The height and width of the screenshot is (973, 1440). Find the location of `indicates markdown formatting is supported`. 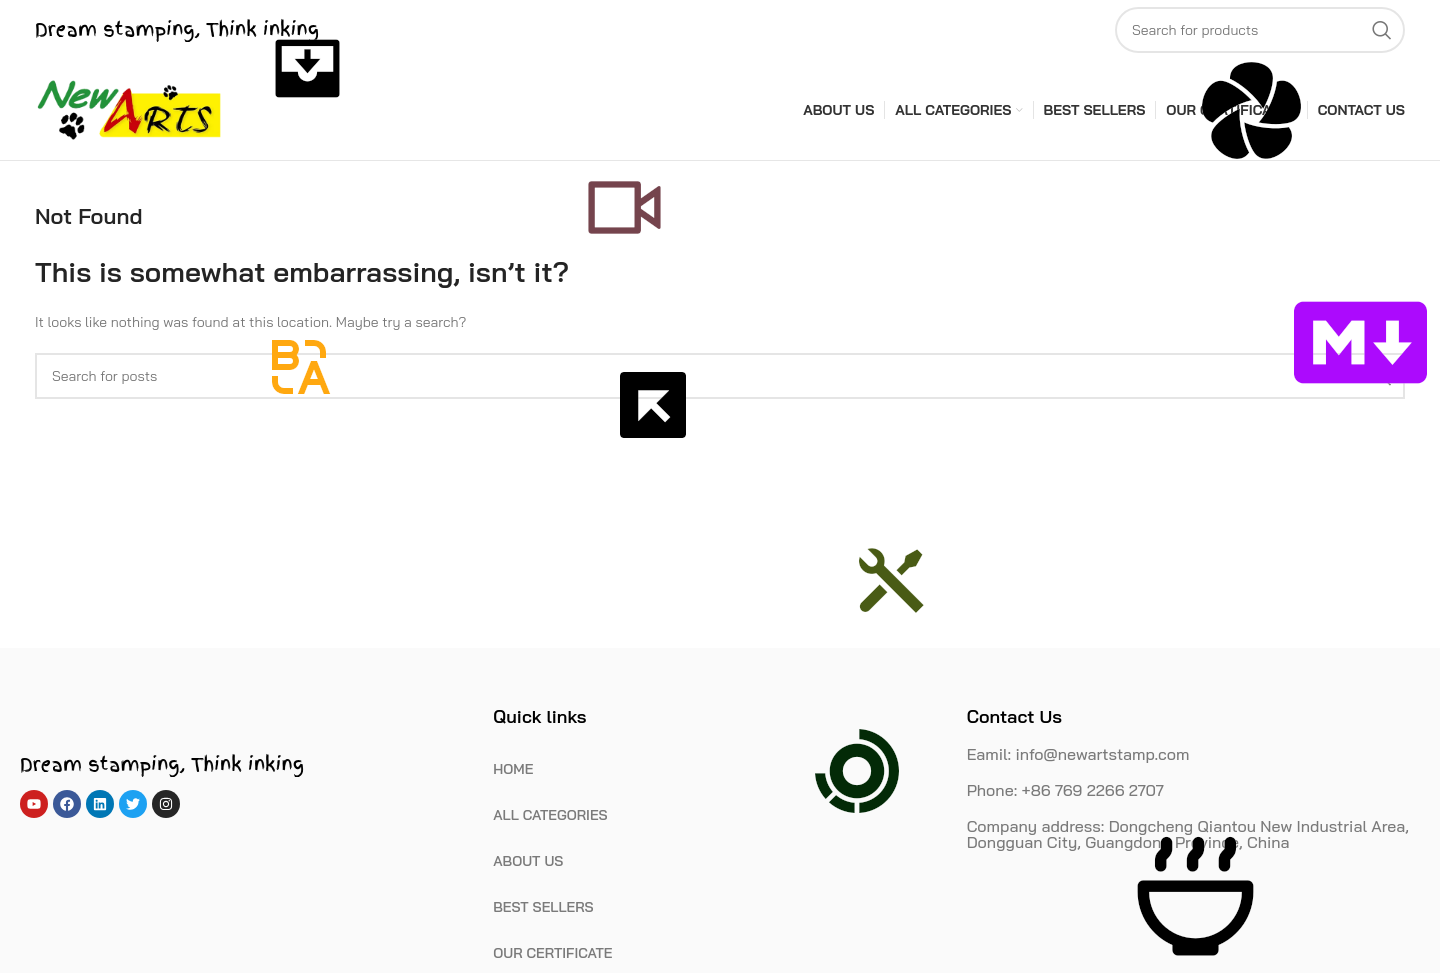

indicates markdown formatting is supported is located at coordinates (1360, 342).